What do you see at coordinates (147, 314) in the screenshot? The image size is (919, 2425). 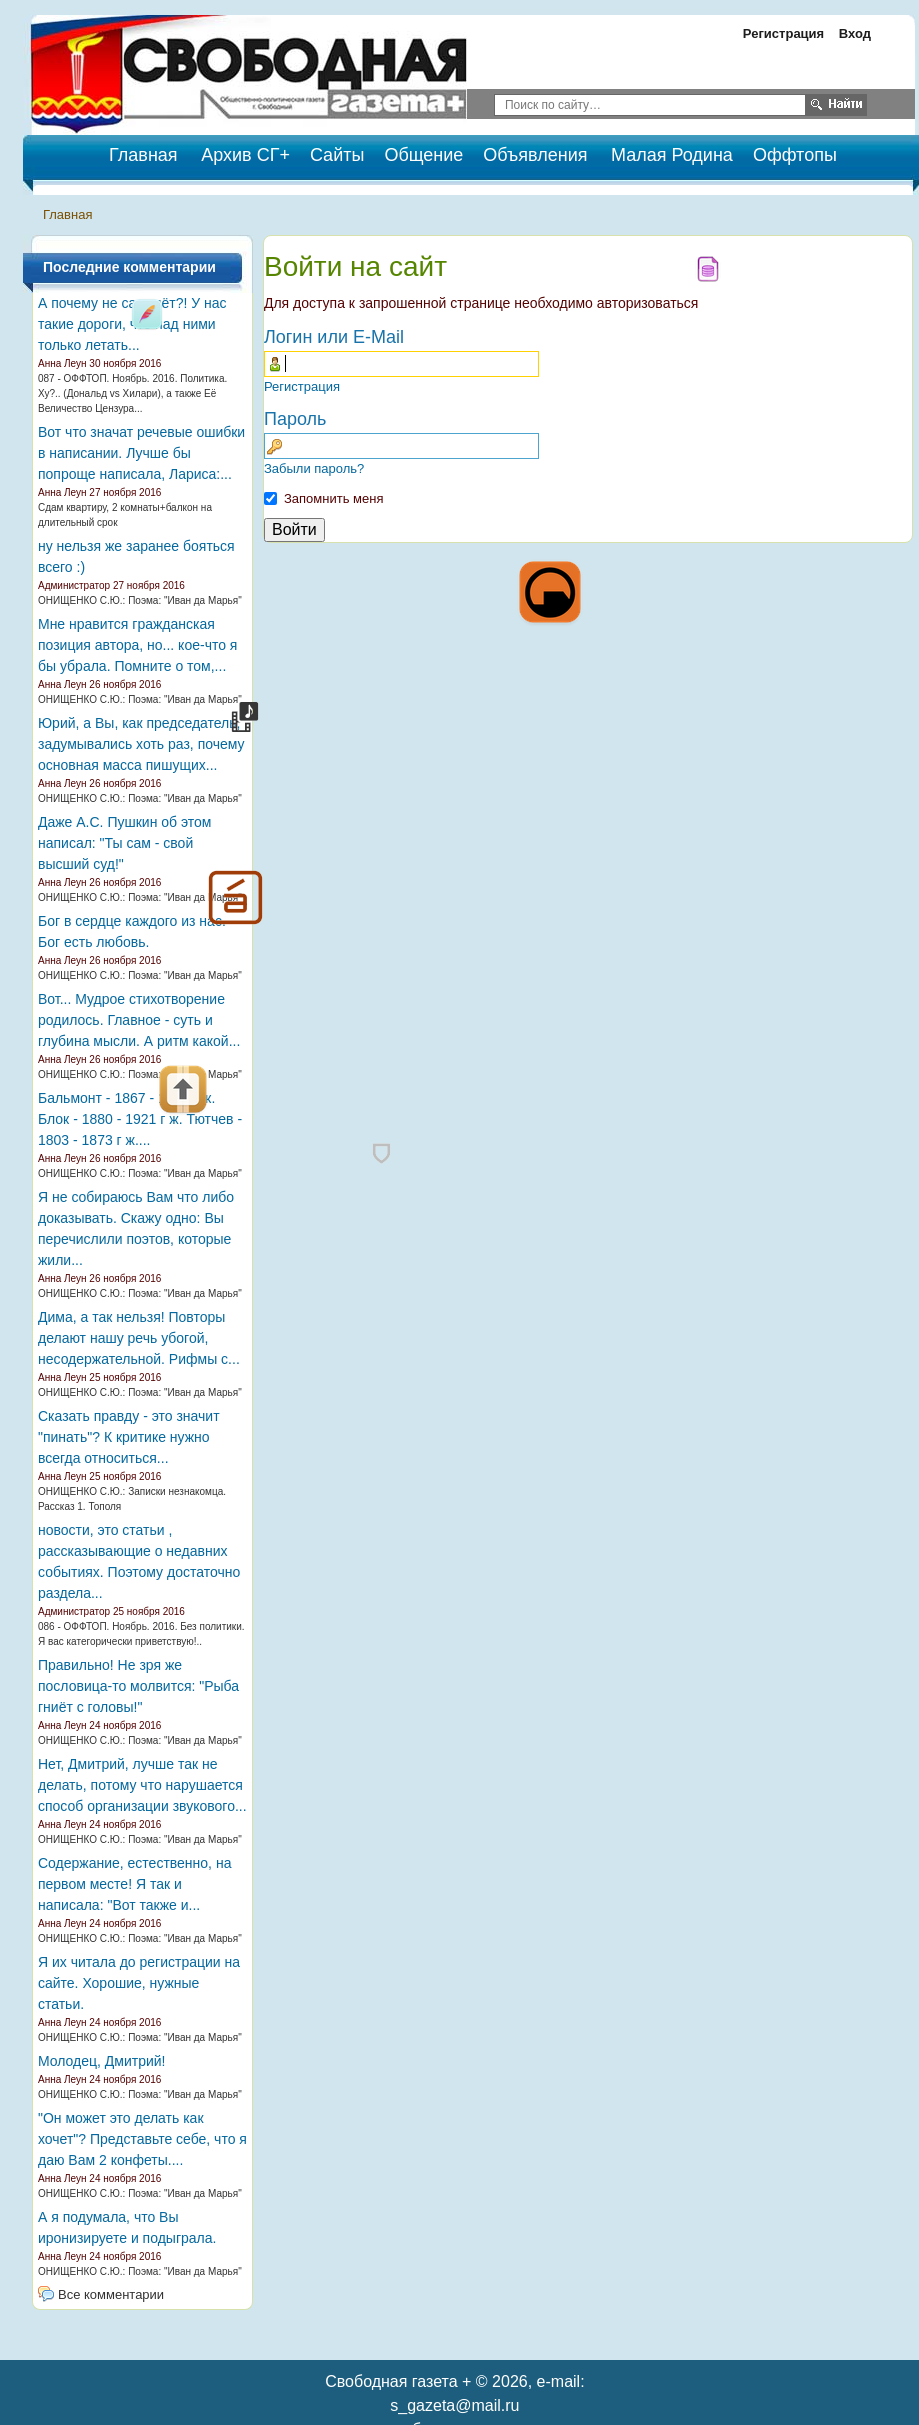 I see `launch apache jmeter application` at bounding box center [147, 314].